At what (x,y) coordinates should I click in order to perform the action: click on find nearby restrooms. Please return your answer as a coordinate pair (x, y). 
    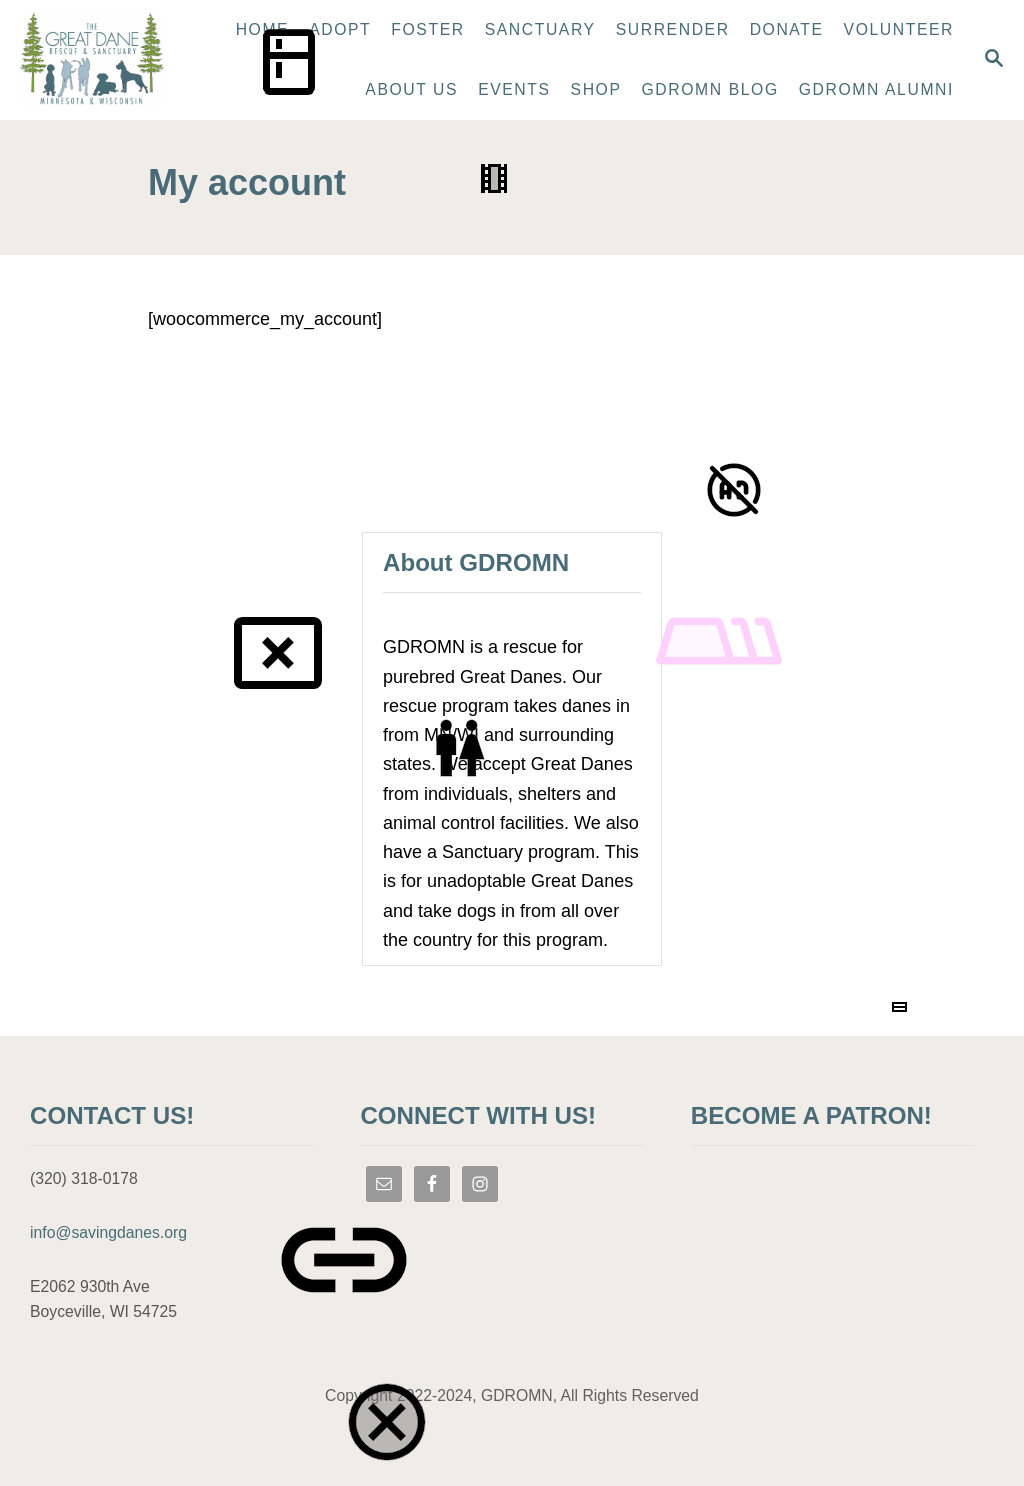
    Looking at the image, I should click on (459, 748).